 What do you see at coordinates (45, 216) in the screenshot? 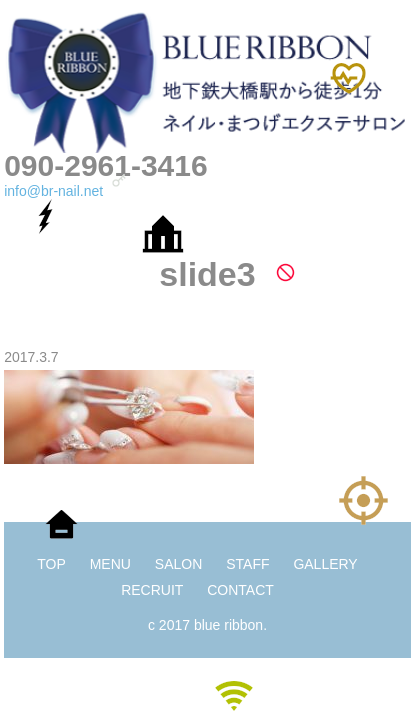
I see `hotwire brand logo` at bounding box center [45, 216].